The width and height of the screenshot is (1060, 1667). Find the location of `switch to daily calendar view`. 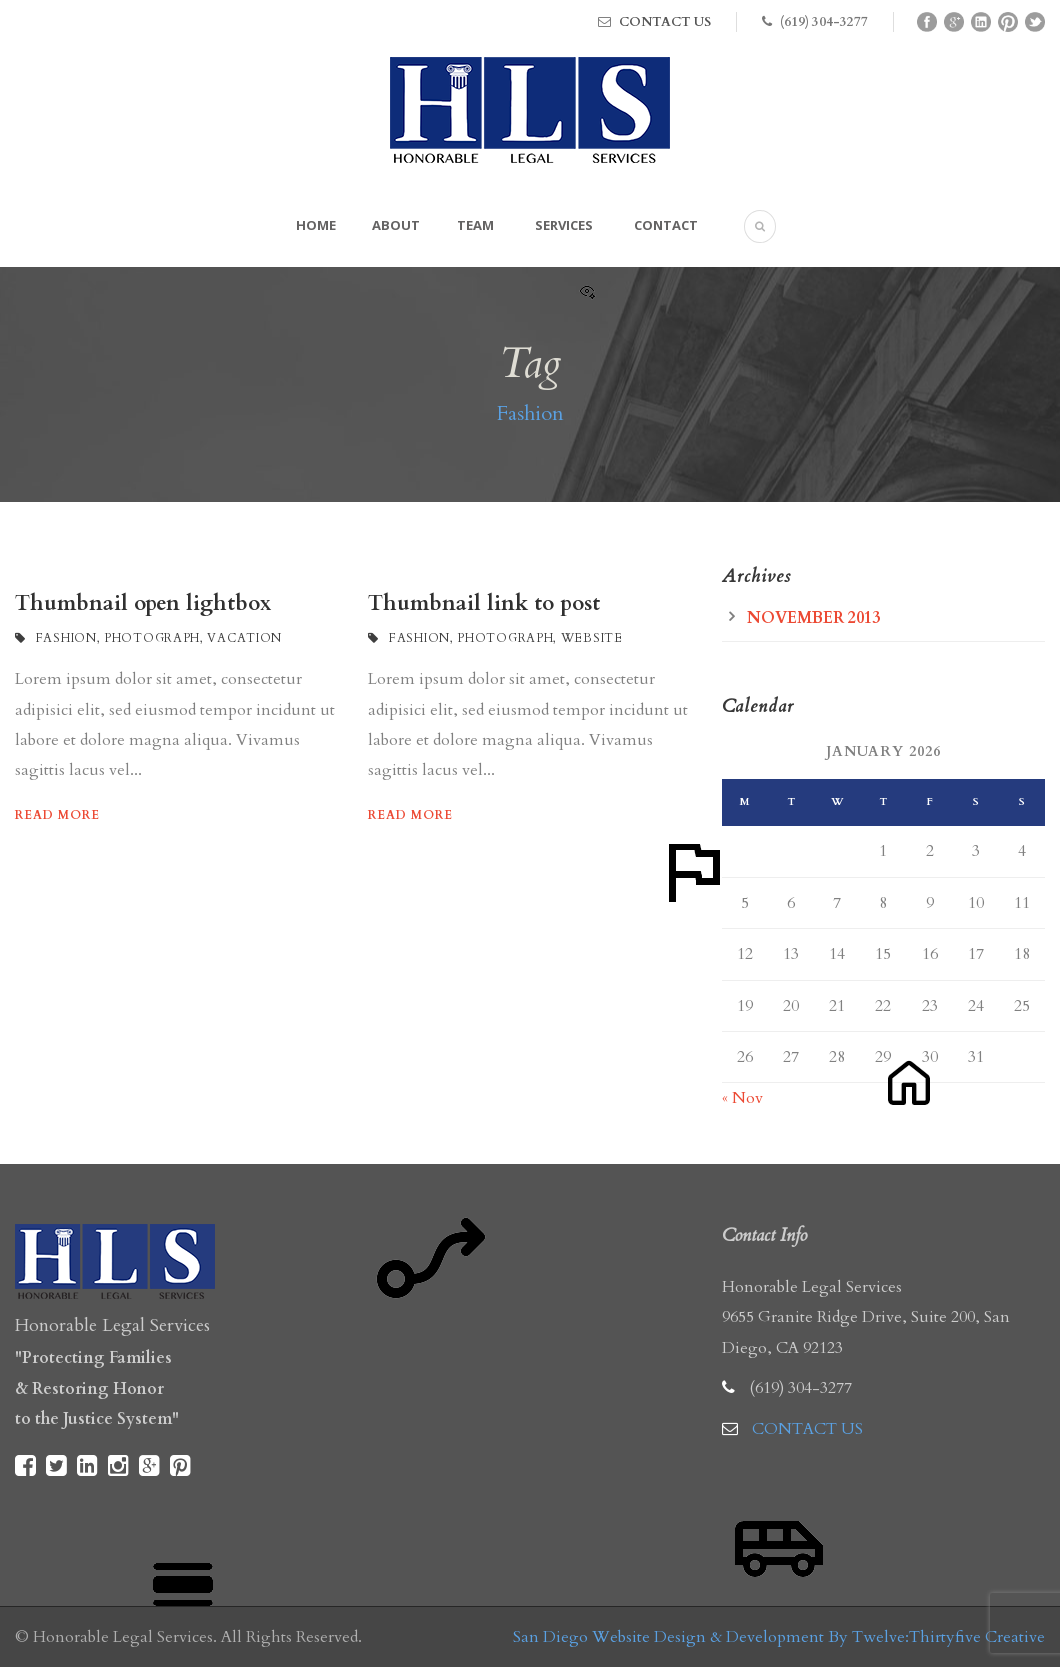

switch to daily calendar view is located at coordinates (183, 1583).